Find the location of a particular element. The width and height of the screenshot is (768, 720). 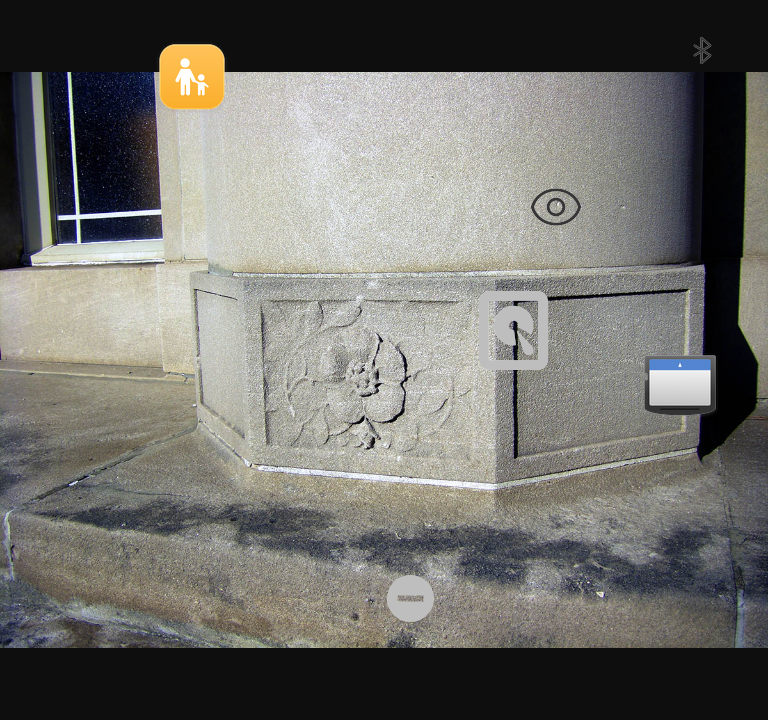

indicates an error or failed action is located at coordinates (410, 598).